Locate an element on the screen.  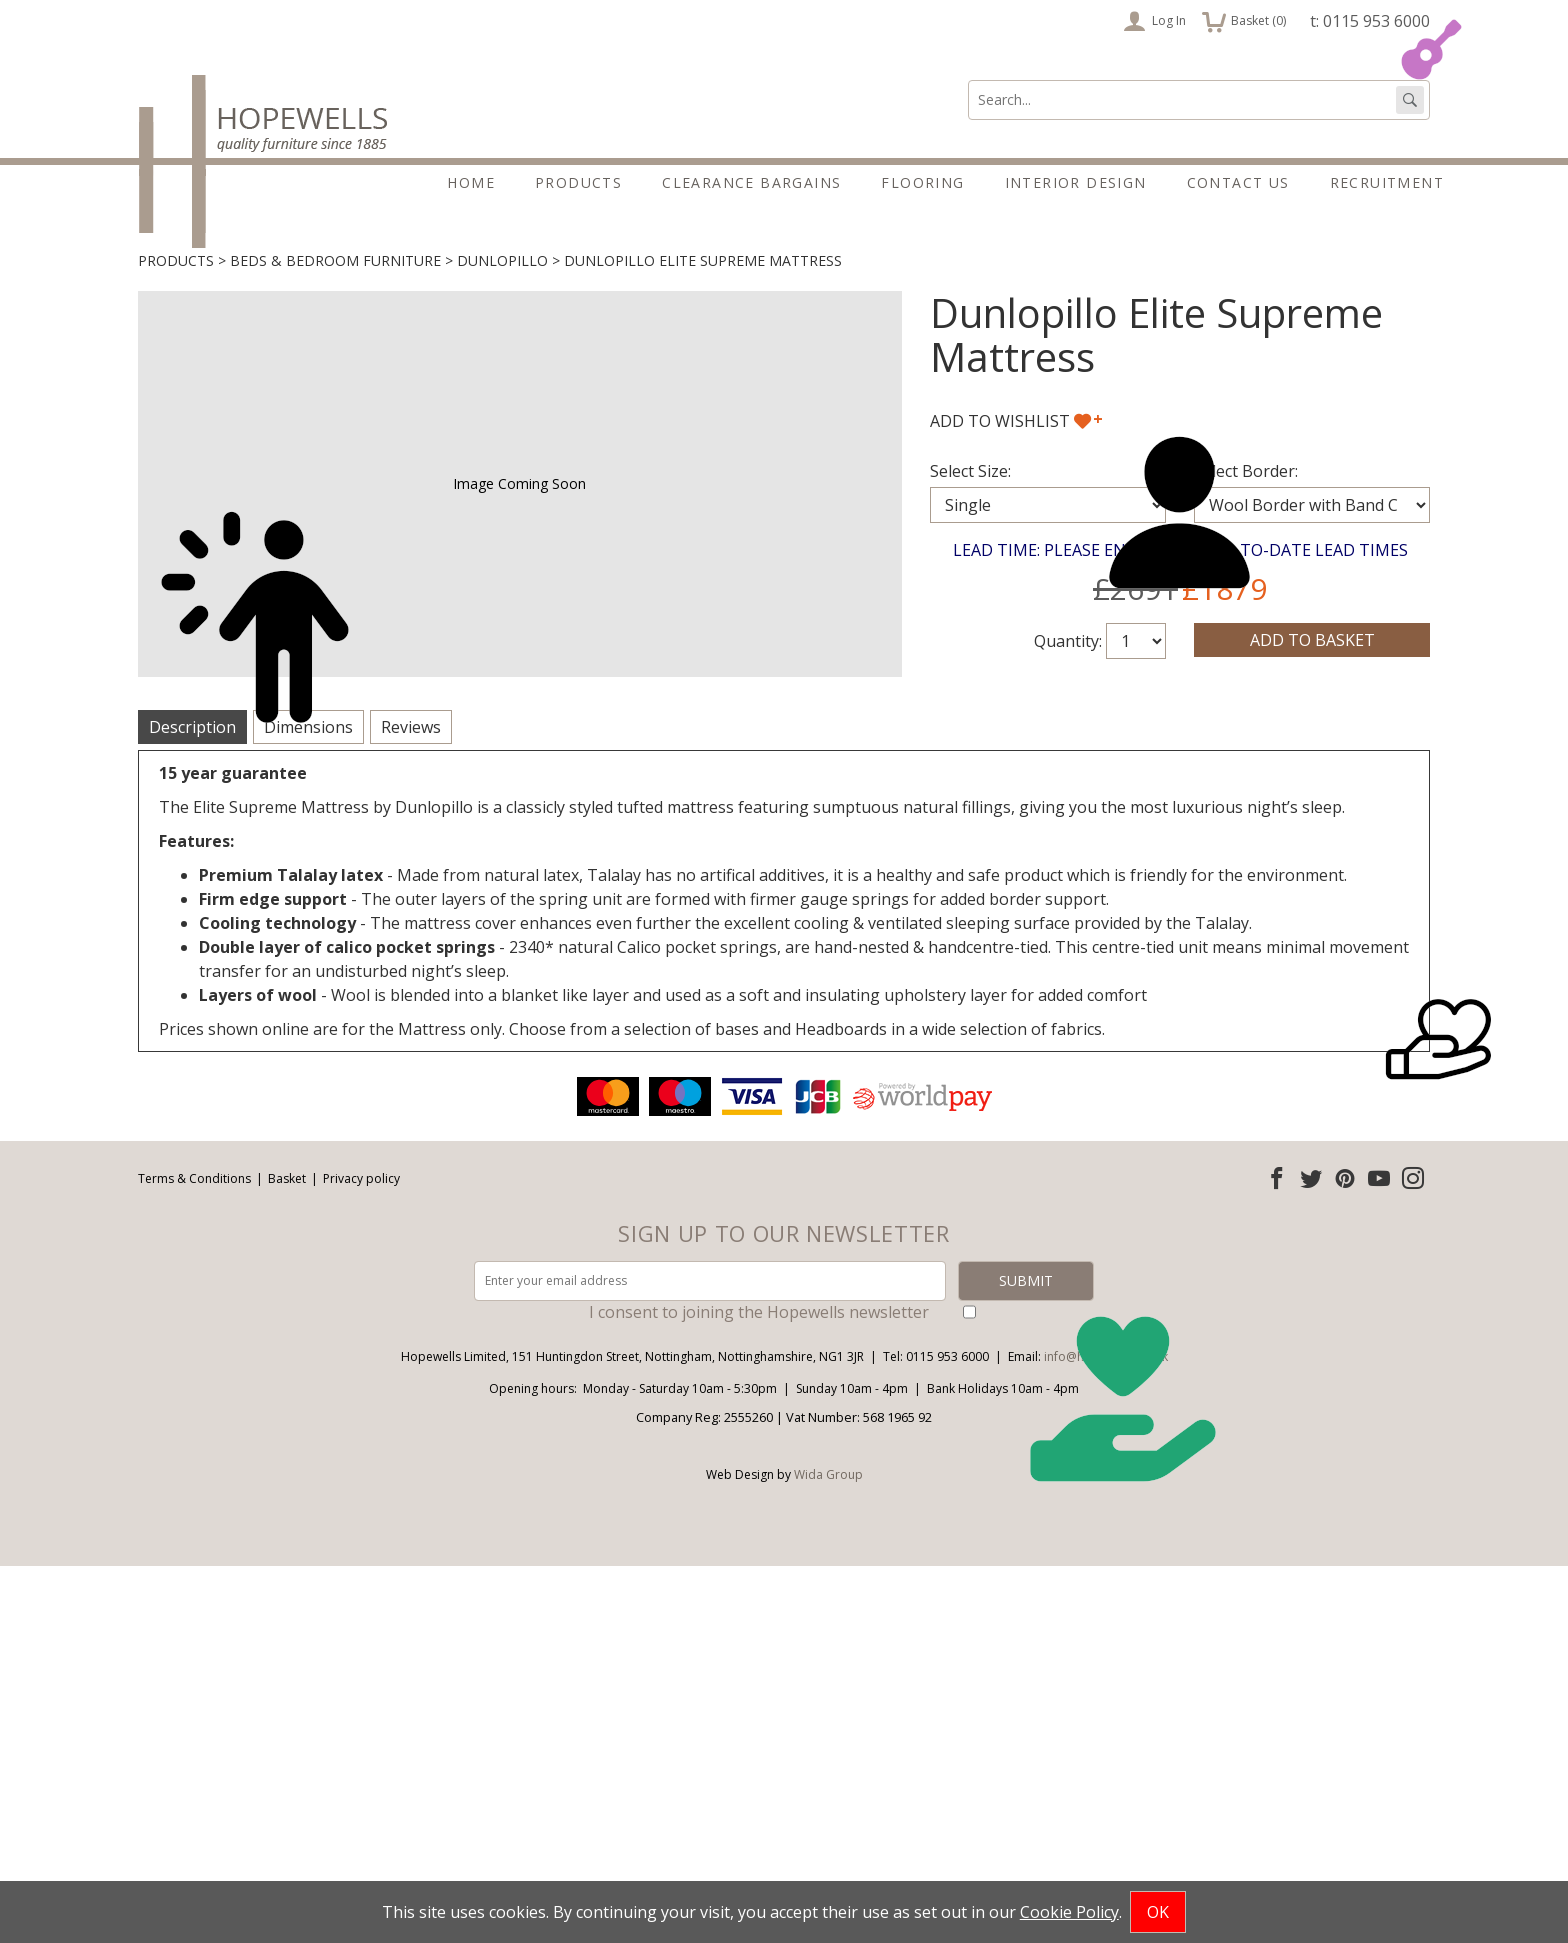
access donation or charitable giving options is located at coordinates (1123, 1399).